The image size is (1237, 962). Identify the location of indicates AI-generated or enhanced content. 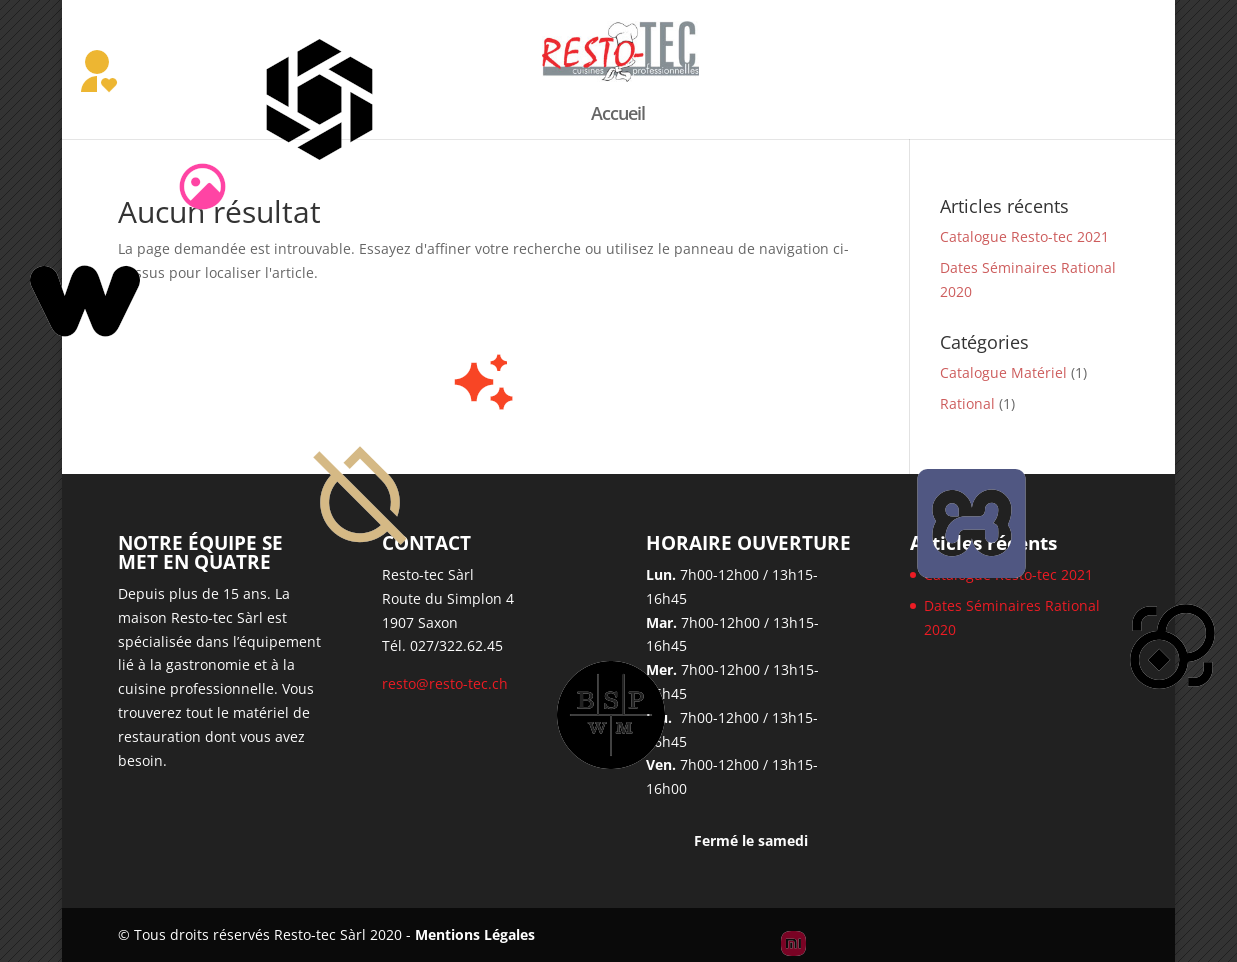
(485, 382).